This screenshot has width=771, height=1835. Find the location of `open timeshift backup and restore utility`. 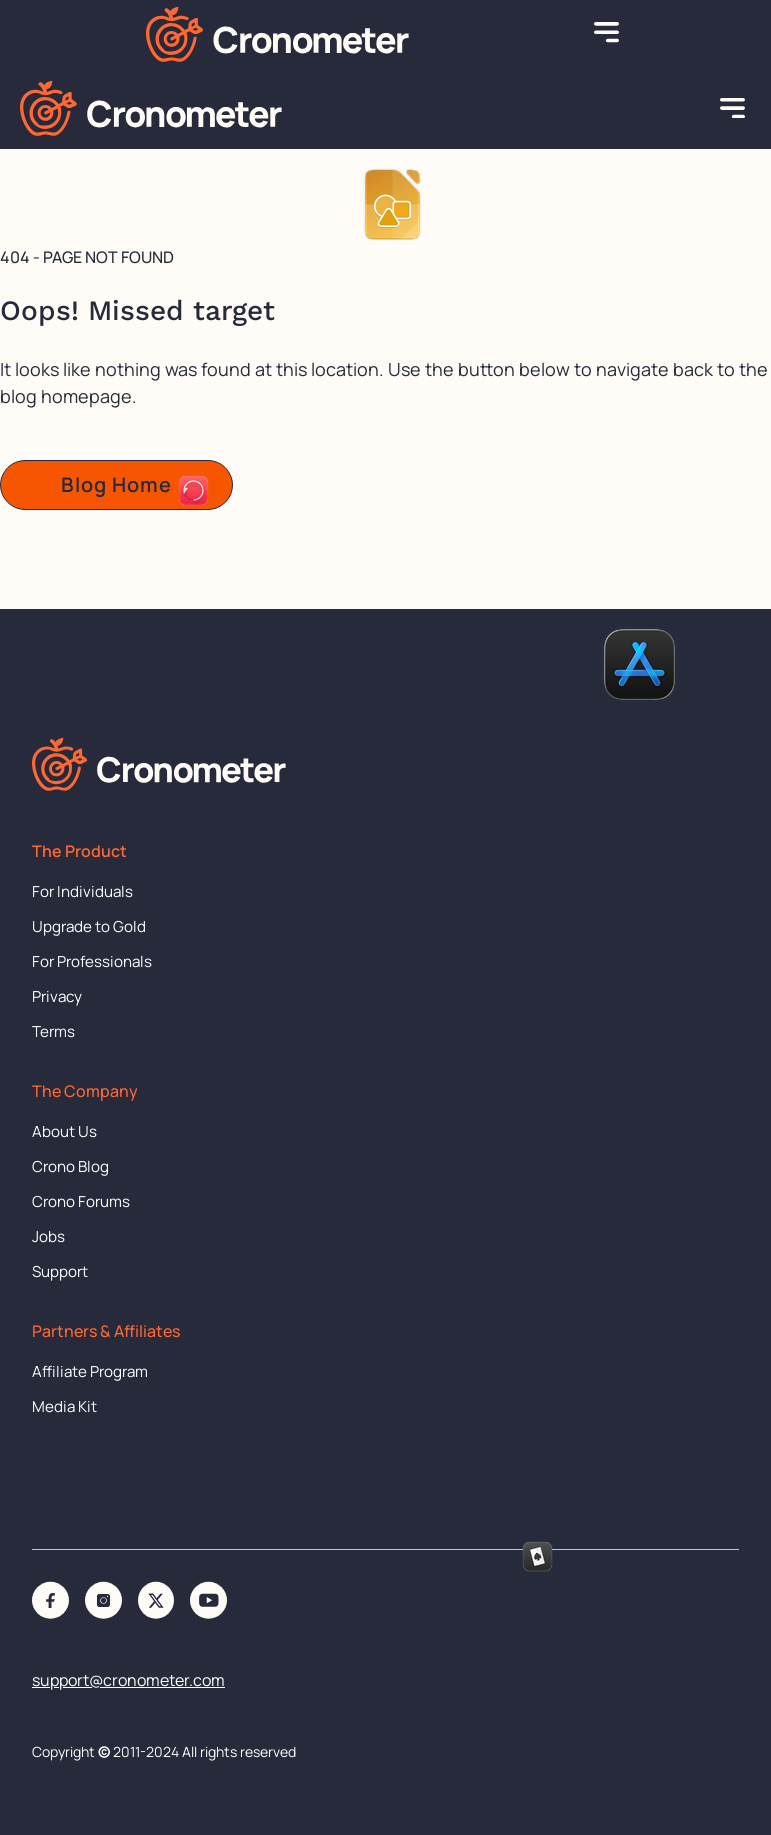

open timeshift backup and restore utility is located at coordinates (193, 490).